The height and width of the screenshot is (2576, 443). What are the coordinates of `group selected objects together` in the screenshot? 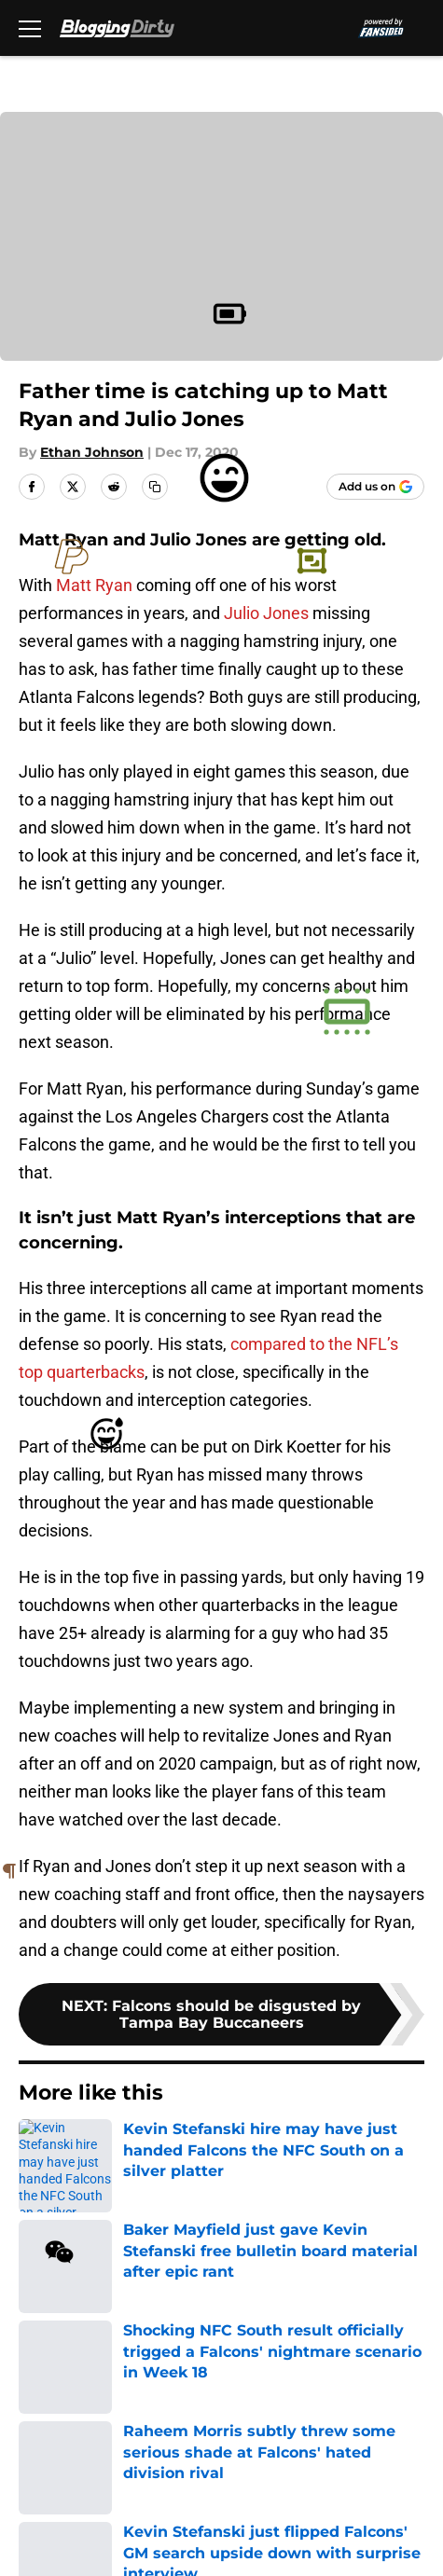 It's located at (311, 560).